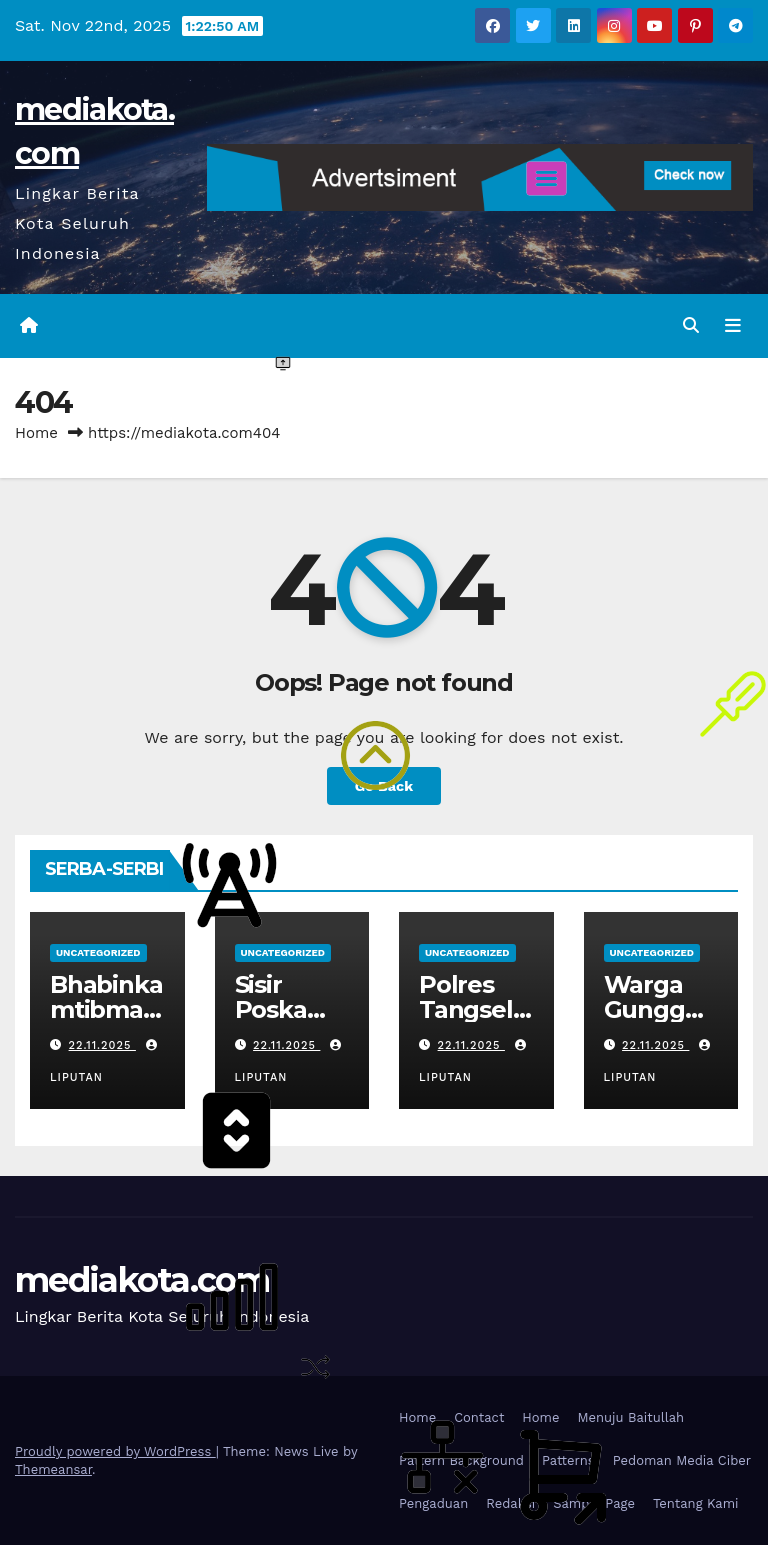 This screenshot has height=1545, width=768. I want to click on shuffle playlist or queue order, so click(315, 1367).